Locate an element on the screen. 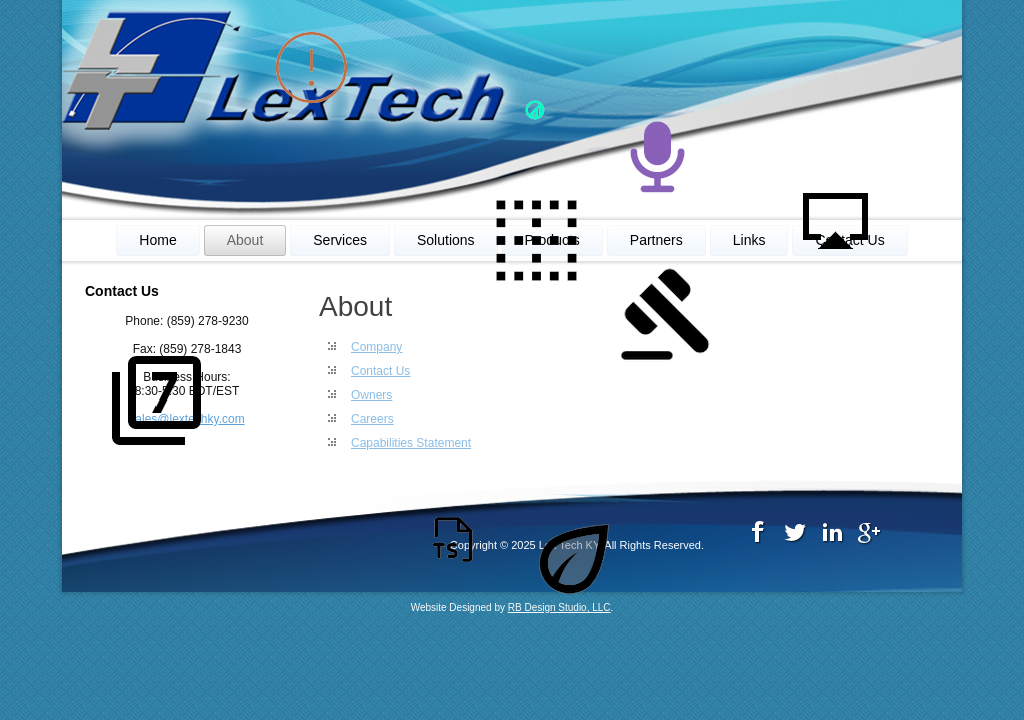  tap to start voice input is located at coordinates (657, 158).